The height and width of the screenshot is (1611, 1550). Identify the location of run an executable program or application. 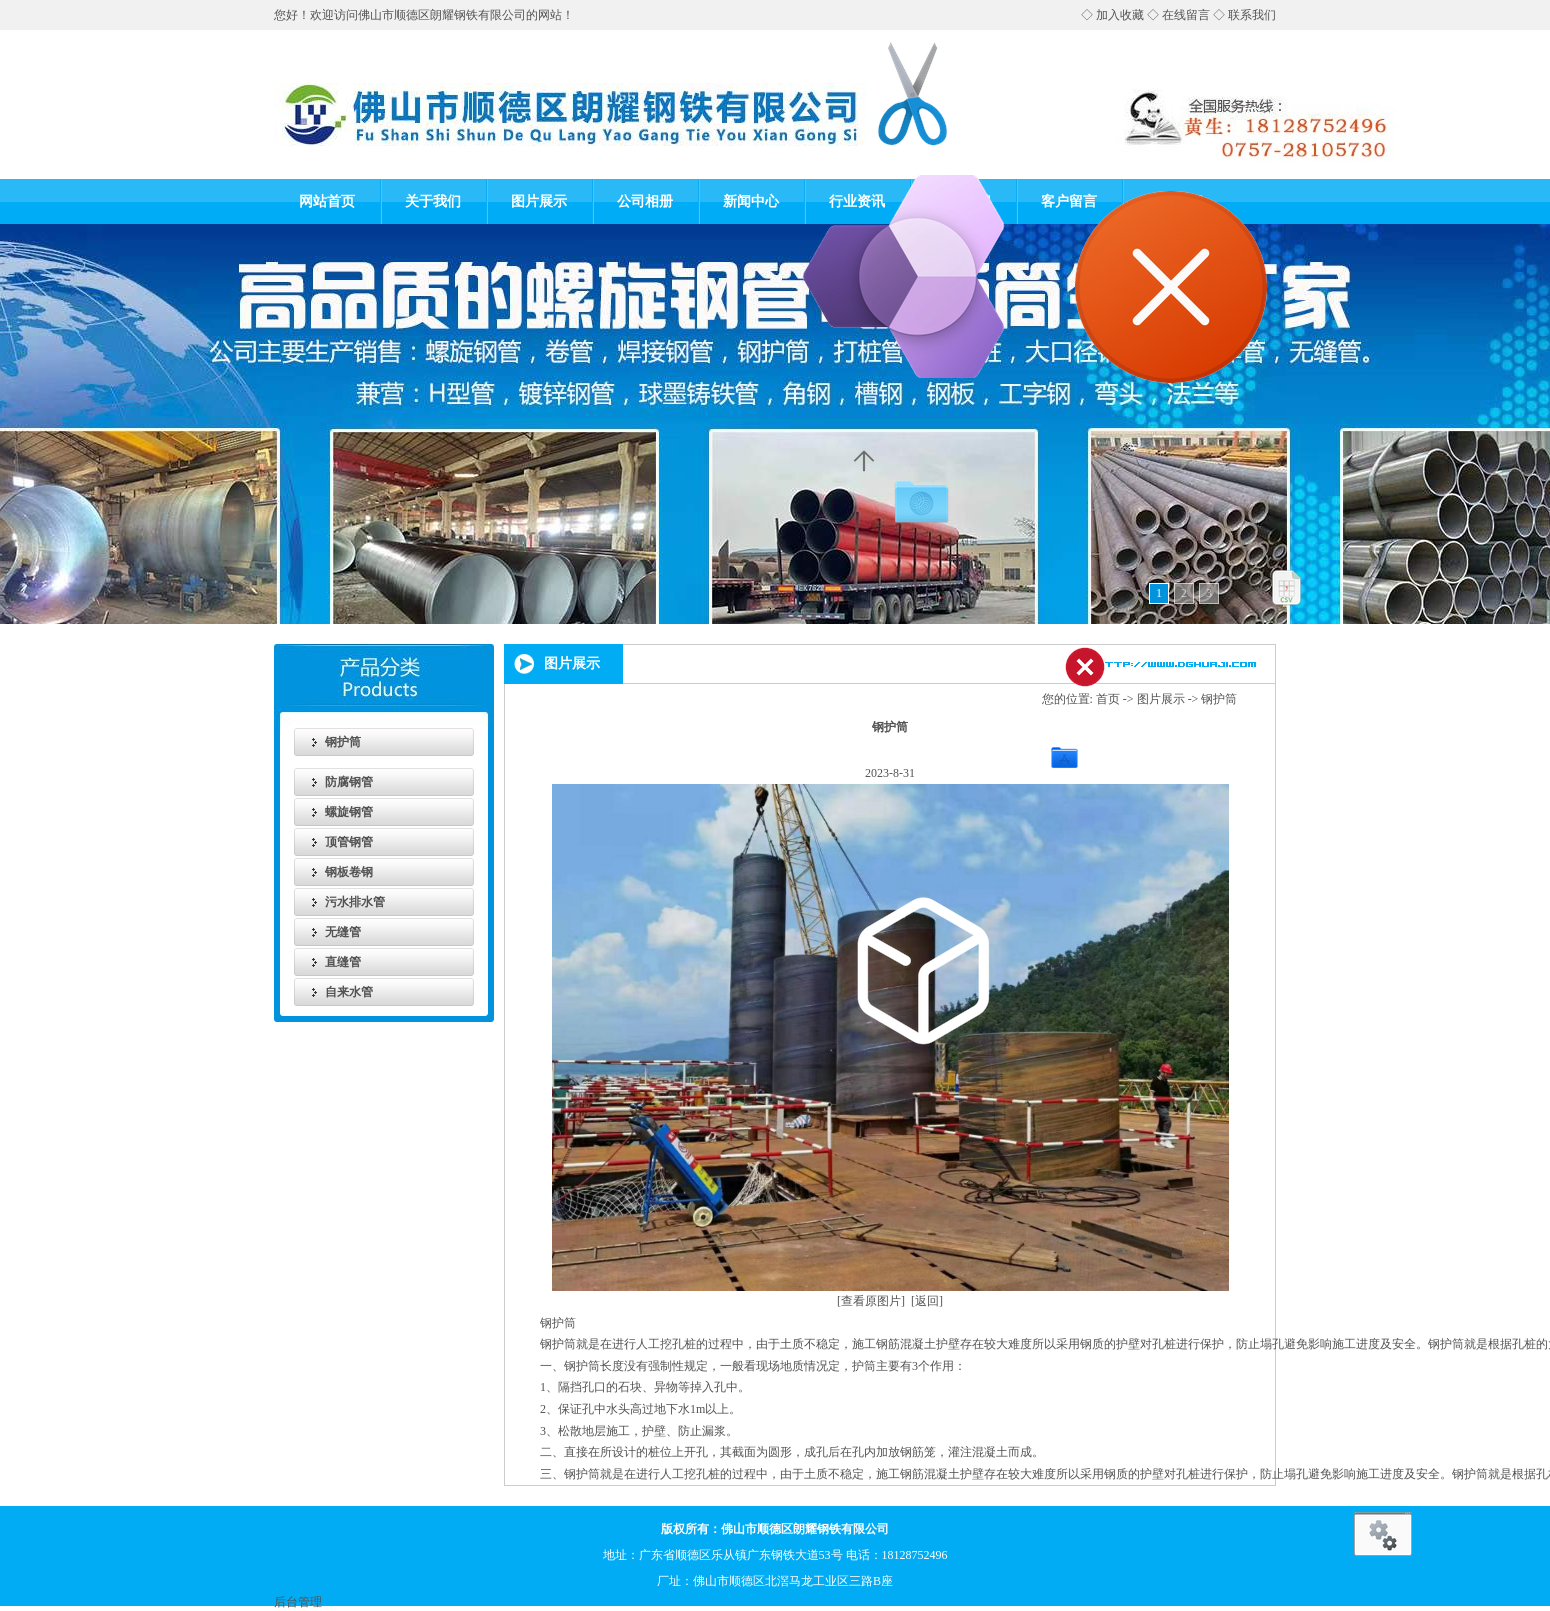
(1383, 1534).